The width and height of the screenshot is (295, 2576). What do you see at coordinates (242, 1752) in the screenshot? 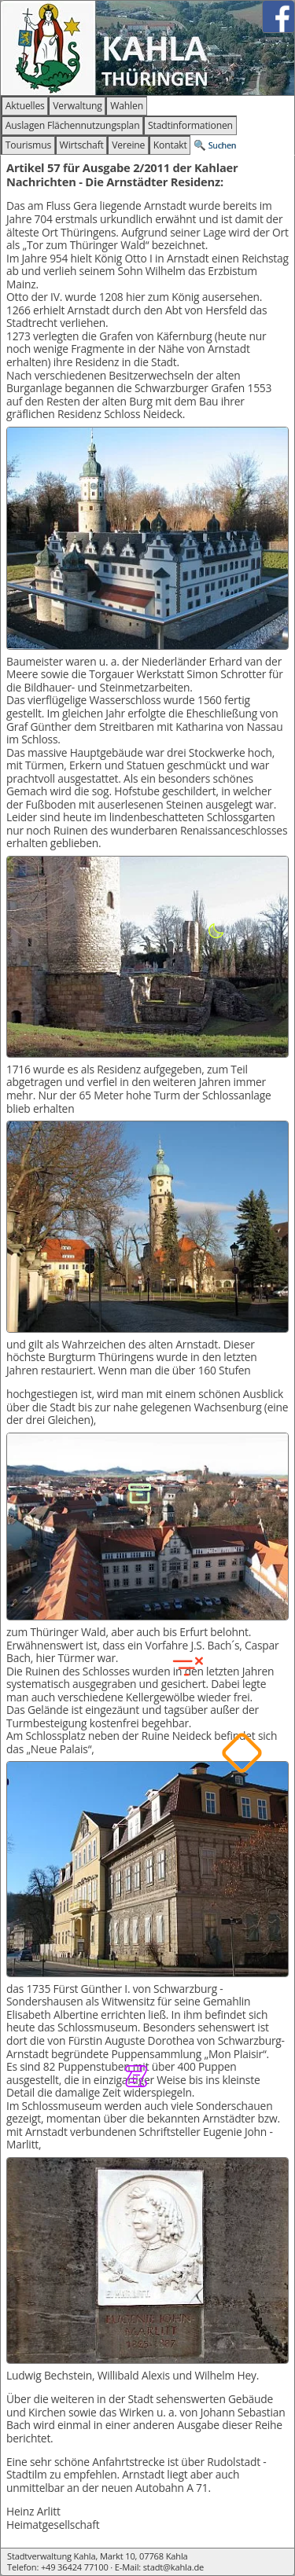
I see `indicates premium or VIP membership status` at bounding box center [242, 1752].